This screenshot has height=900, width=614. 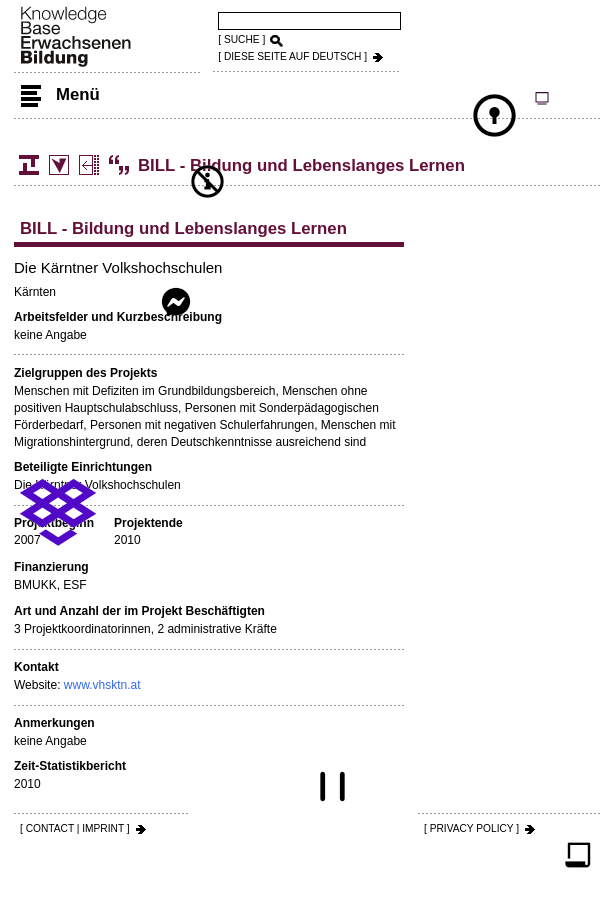 I want to click on open dropbox app, so click(x=58, y=510).